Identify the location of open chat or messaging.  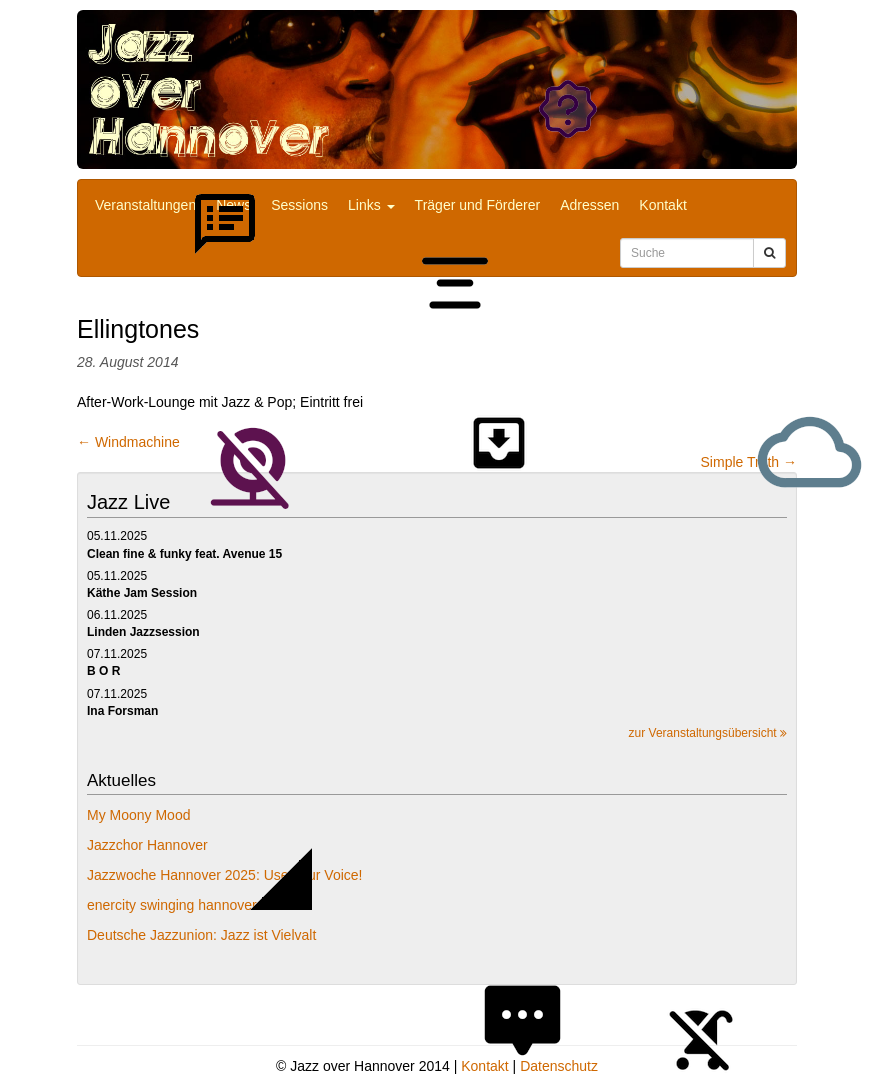
(522, 1017).